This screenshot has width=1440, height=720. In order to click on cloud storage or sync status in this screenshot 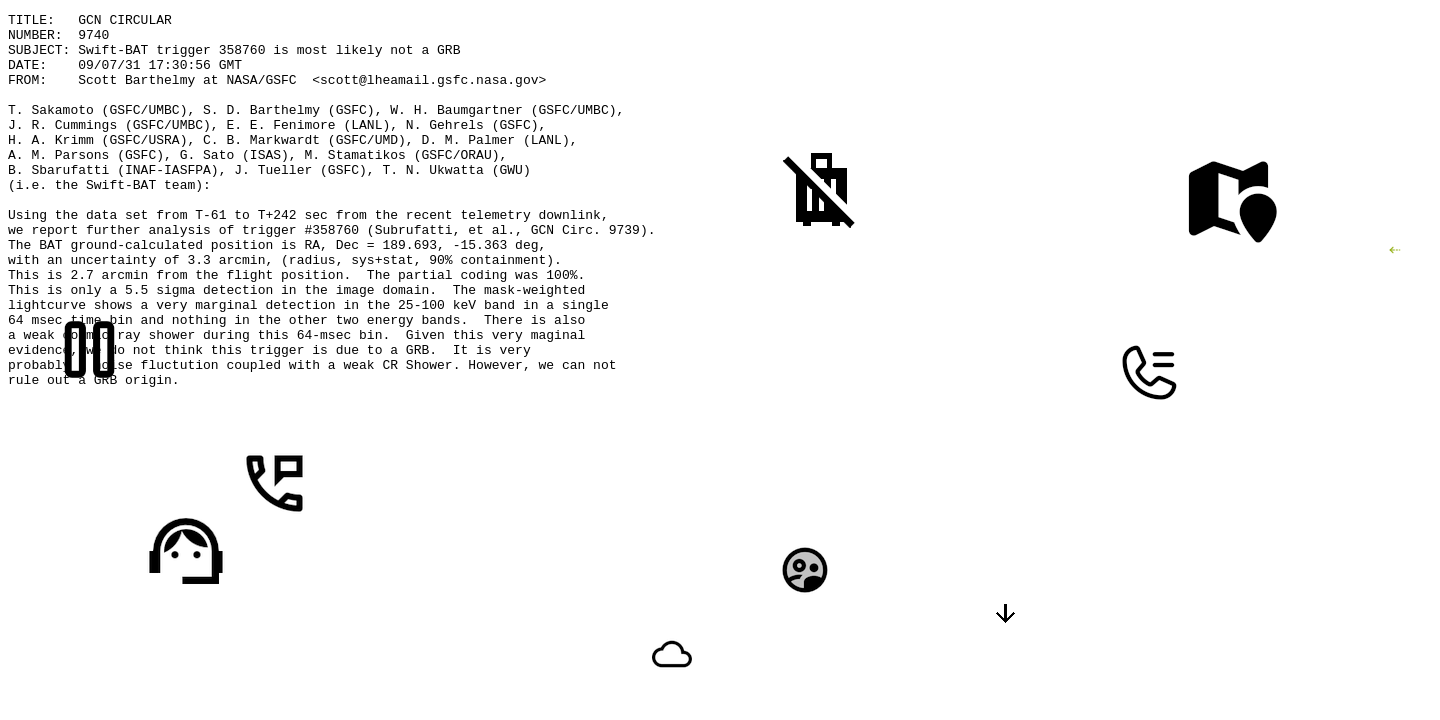, I will do `click(672, 654)`.